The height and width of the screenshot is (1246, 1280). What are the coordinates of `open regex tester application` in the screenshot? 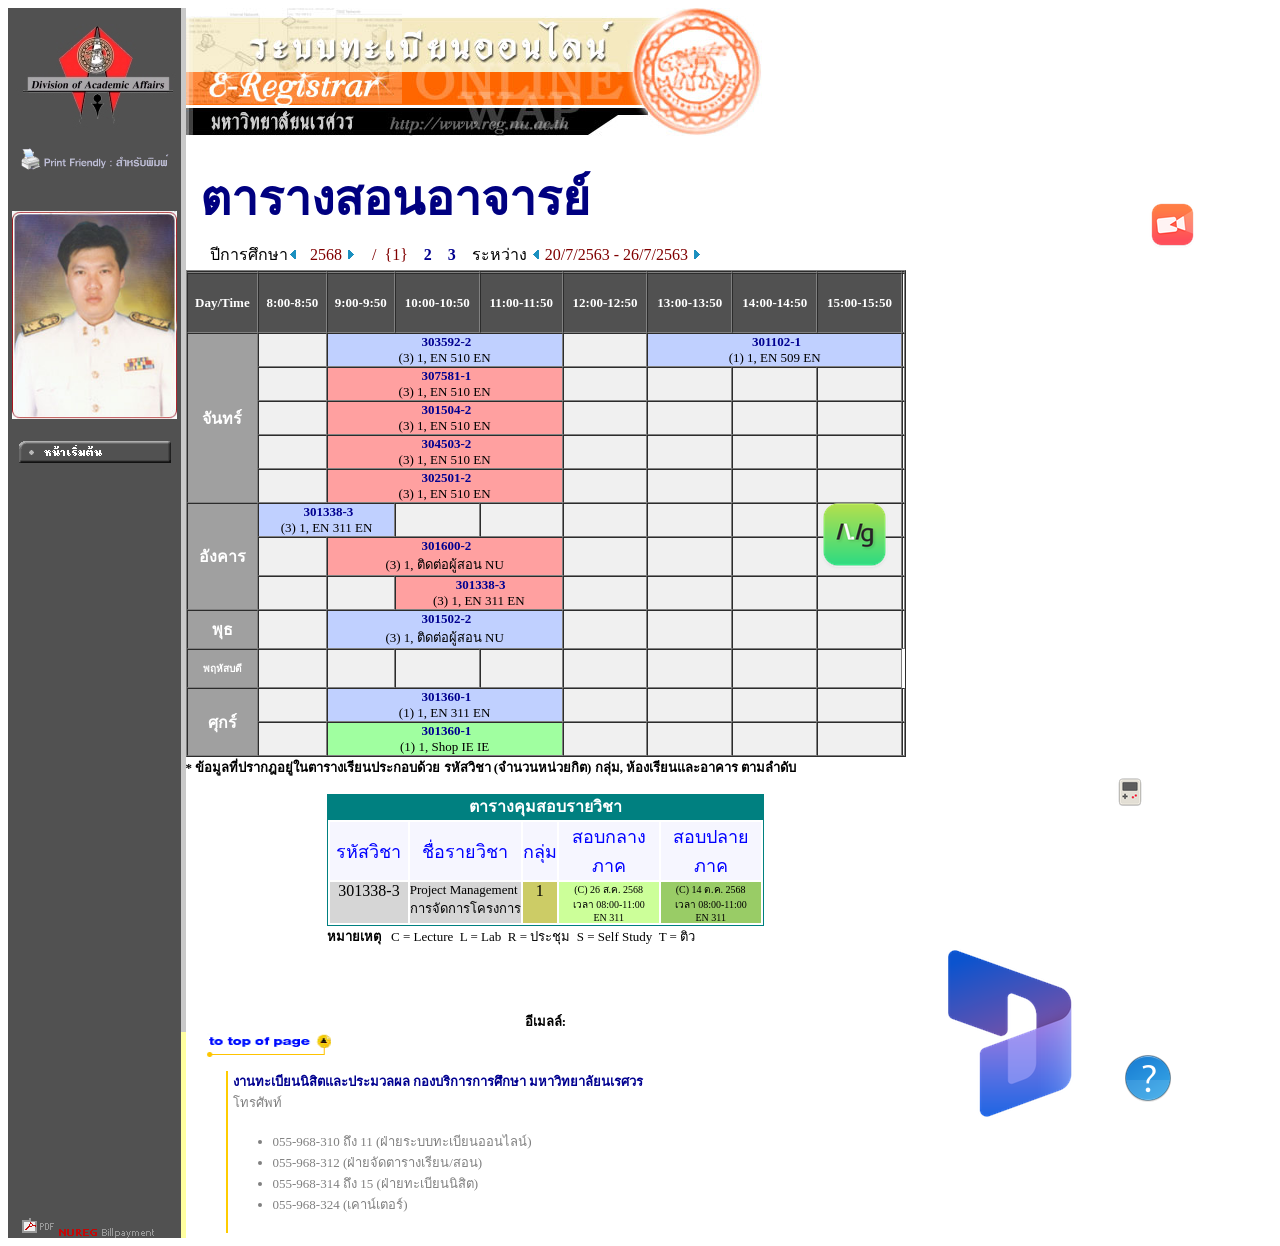 It's located at (854, 534).